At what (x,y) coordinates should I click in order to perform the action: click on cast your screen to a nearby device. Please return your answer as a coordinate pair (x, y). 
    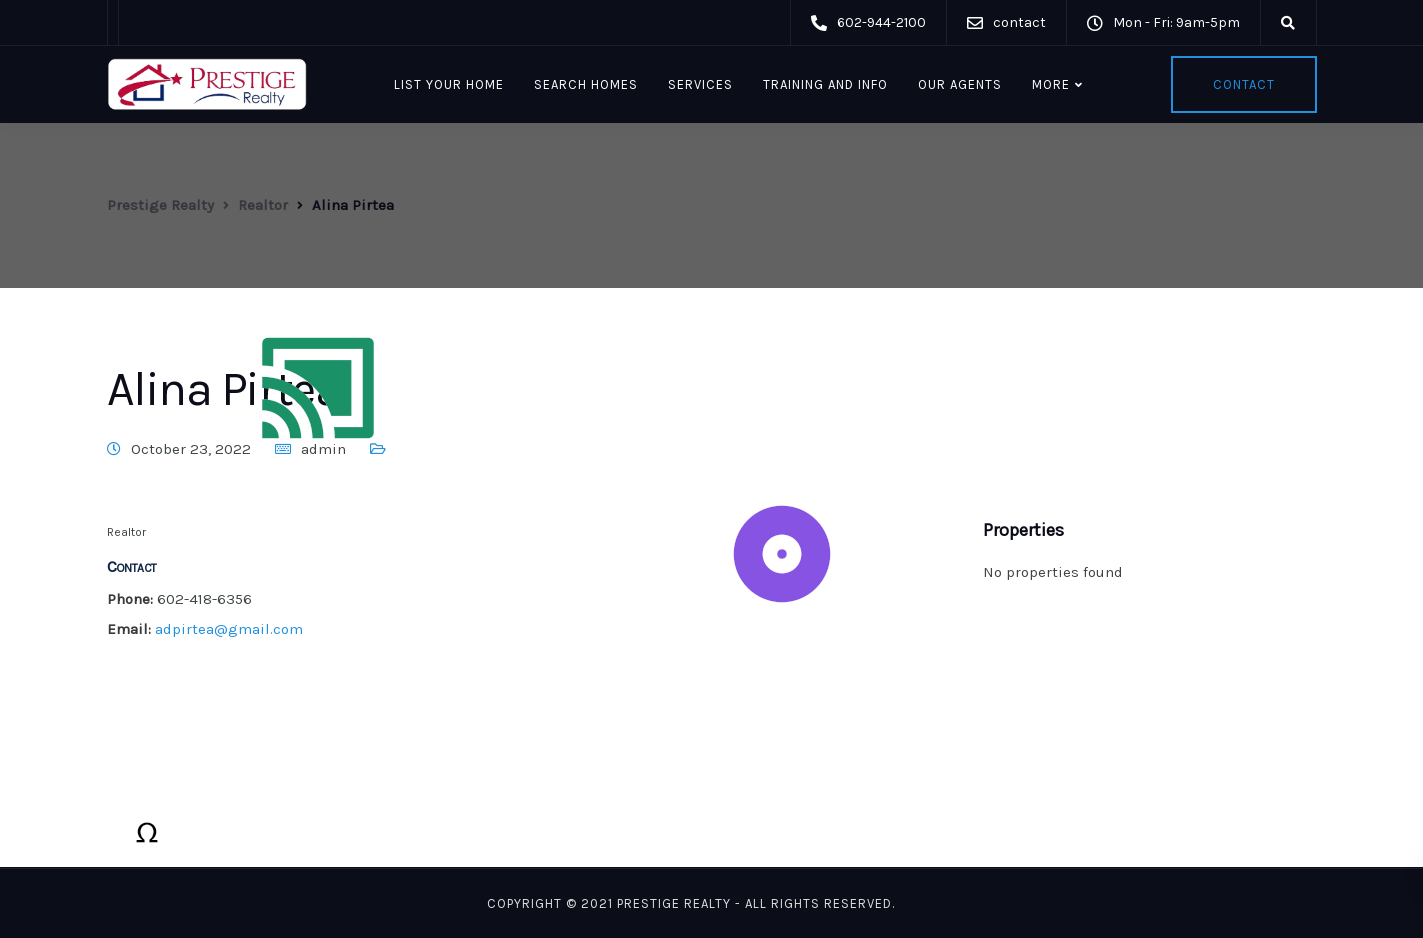
    Looking at the image, I should click on (318, 388).